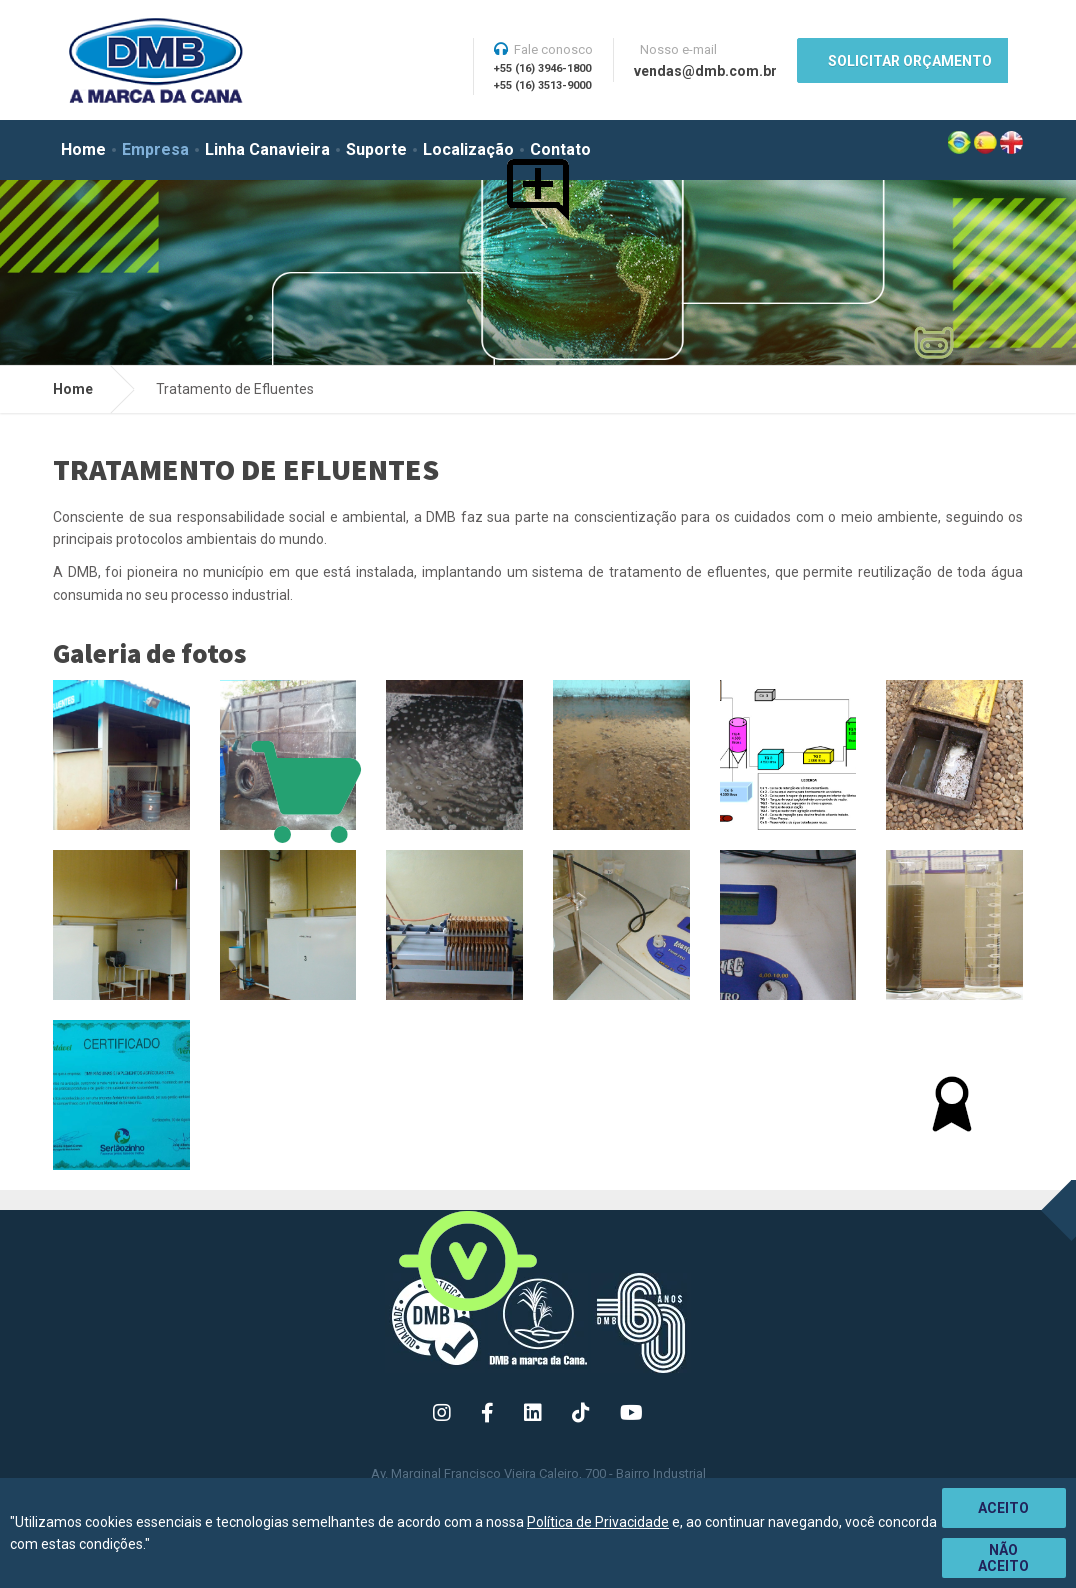 Image resolution: width=1076 pixels, height=1588 pixels. Describe the element at coordinates (538, 190) in the screenshot. I see `add a new comment` at that location.